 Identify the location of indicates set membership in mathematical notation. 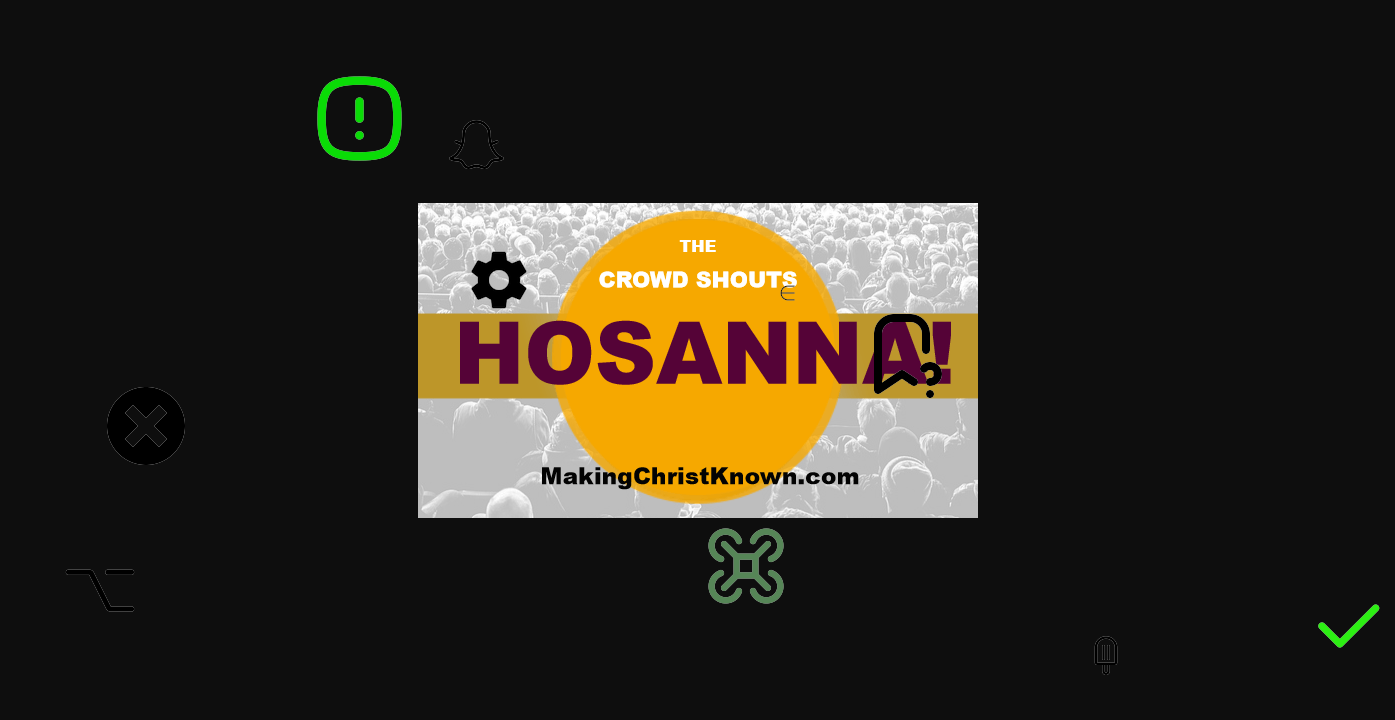
(788, 293).